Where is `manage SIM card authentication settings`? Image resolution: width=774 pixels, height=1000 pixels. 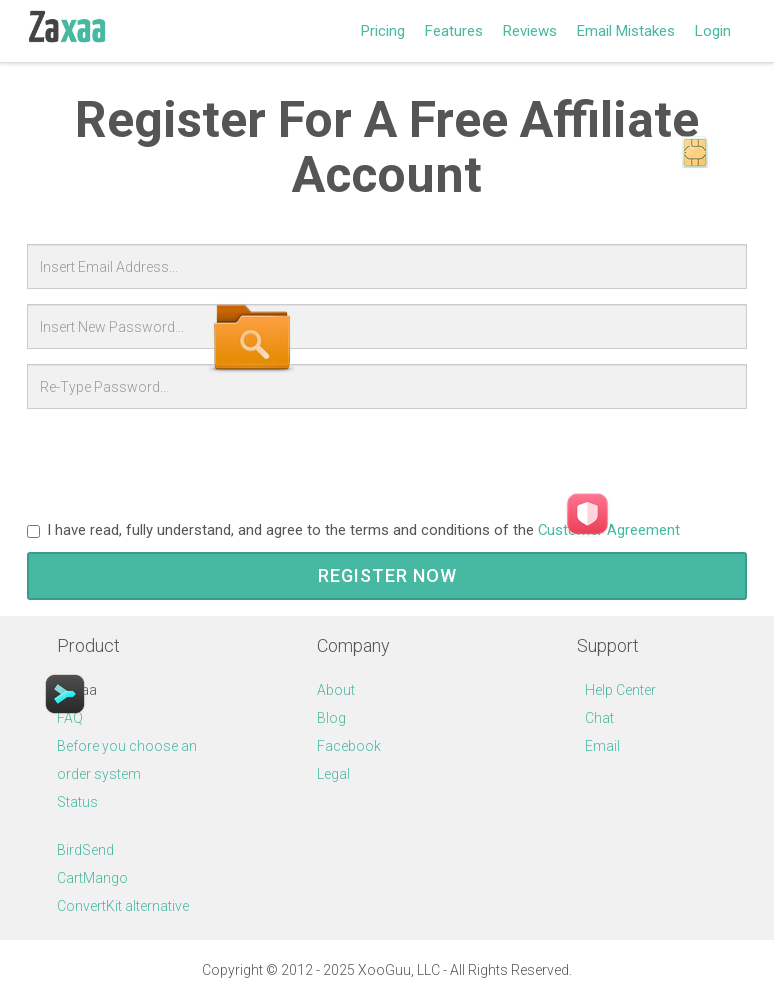
manage SIM card authentication settings is located at coordinates (695, 152).